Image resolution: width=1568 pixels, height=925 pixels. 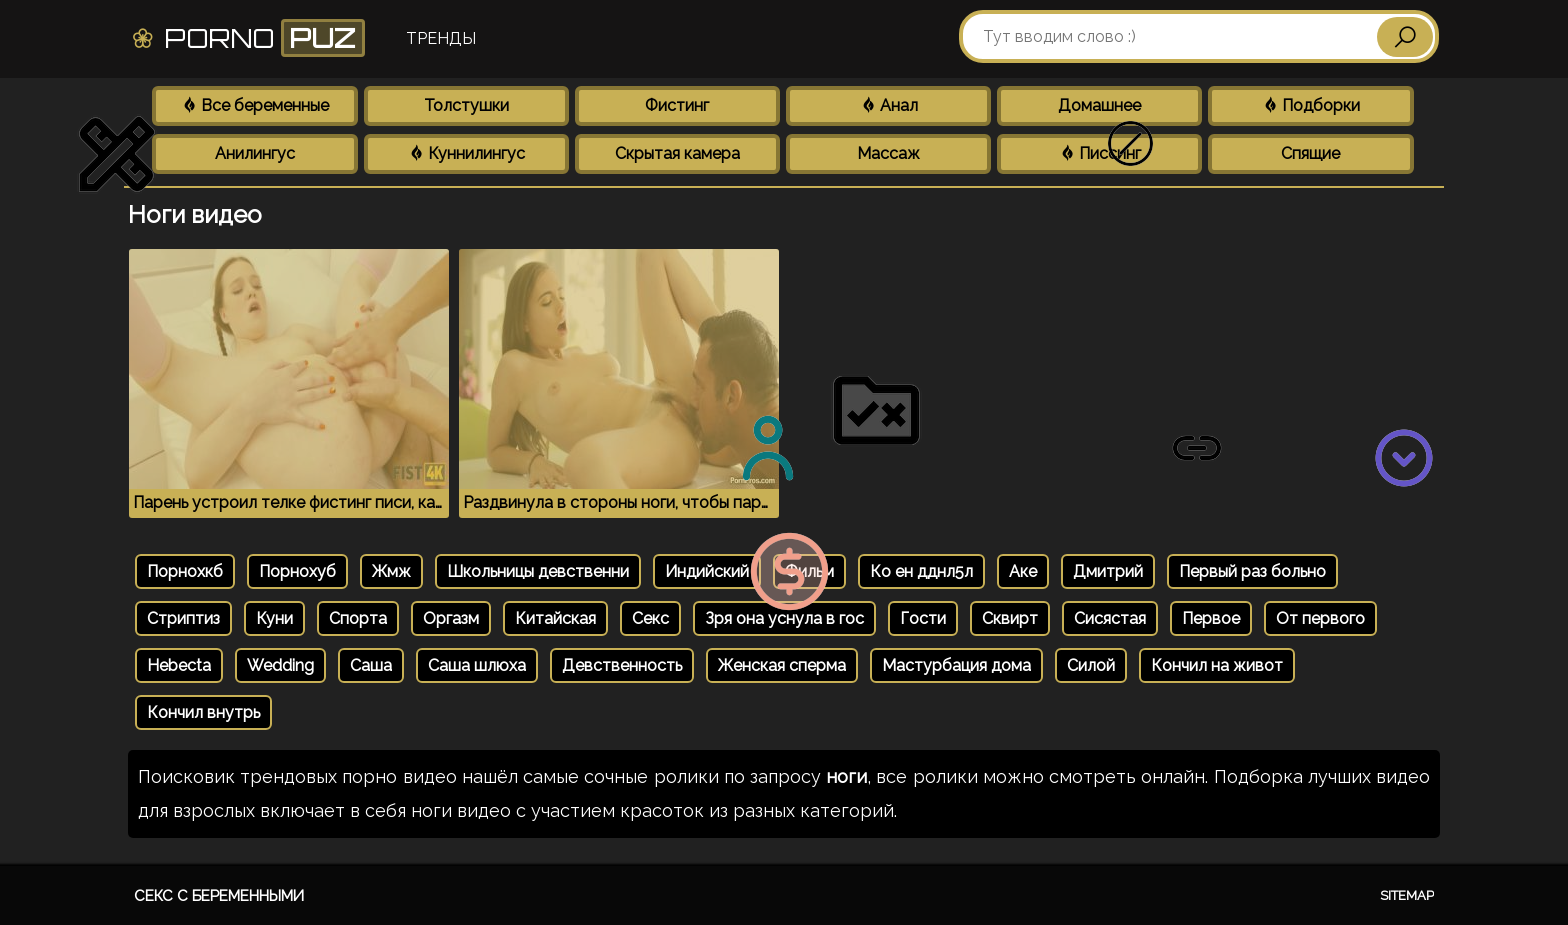 What do you see at coordinates (876, 410) in the screenshot?
I see `access folder with validation rules` at bounding box center [876, 410].